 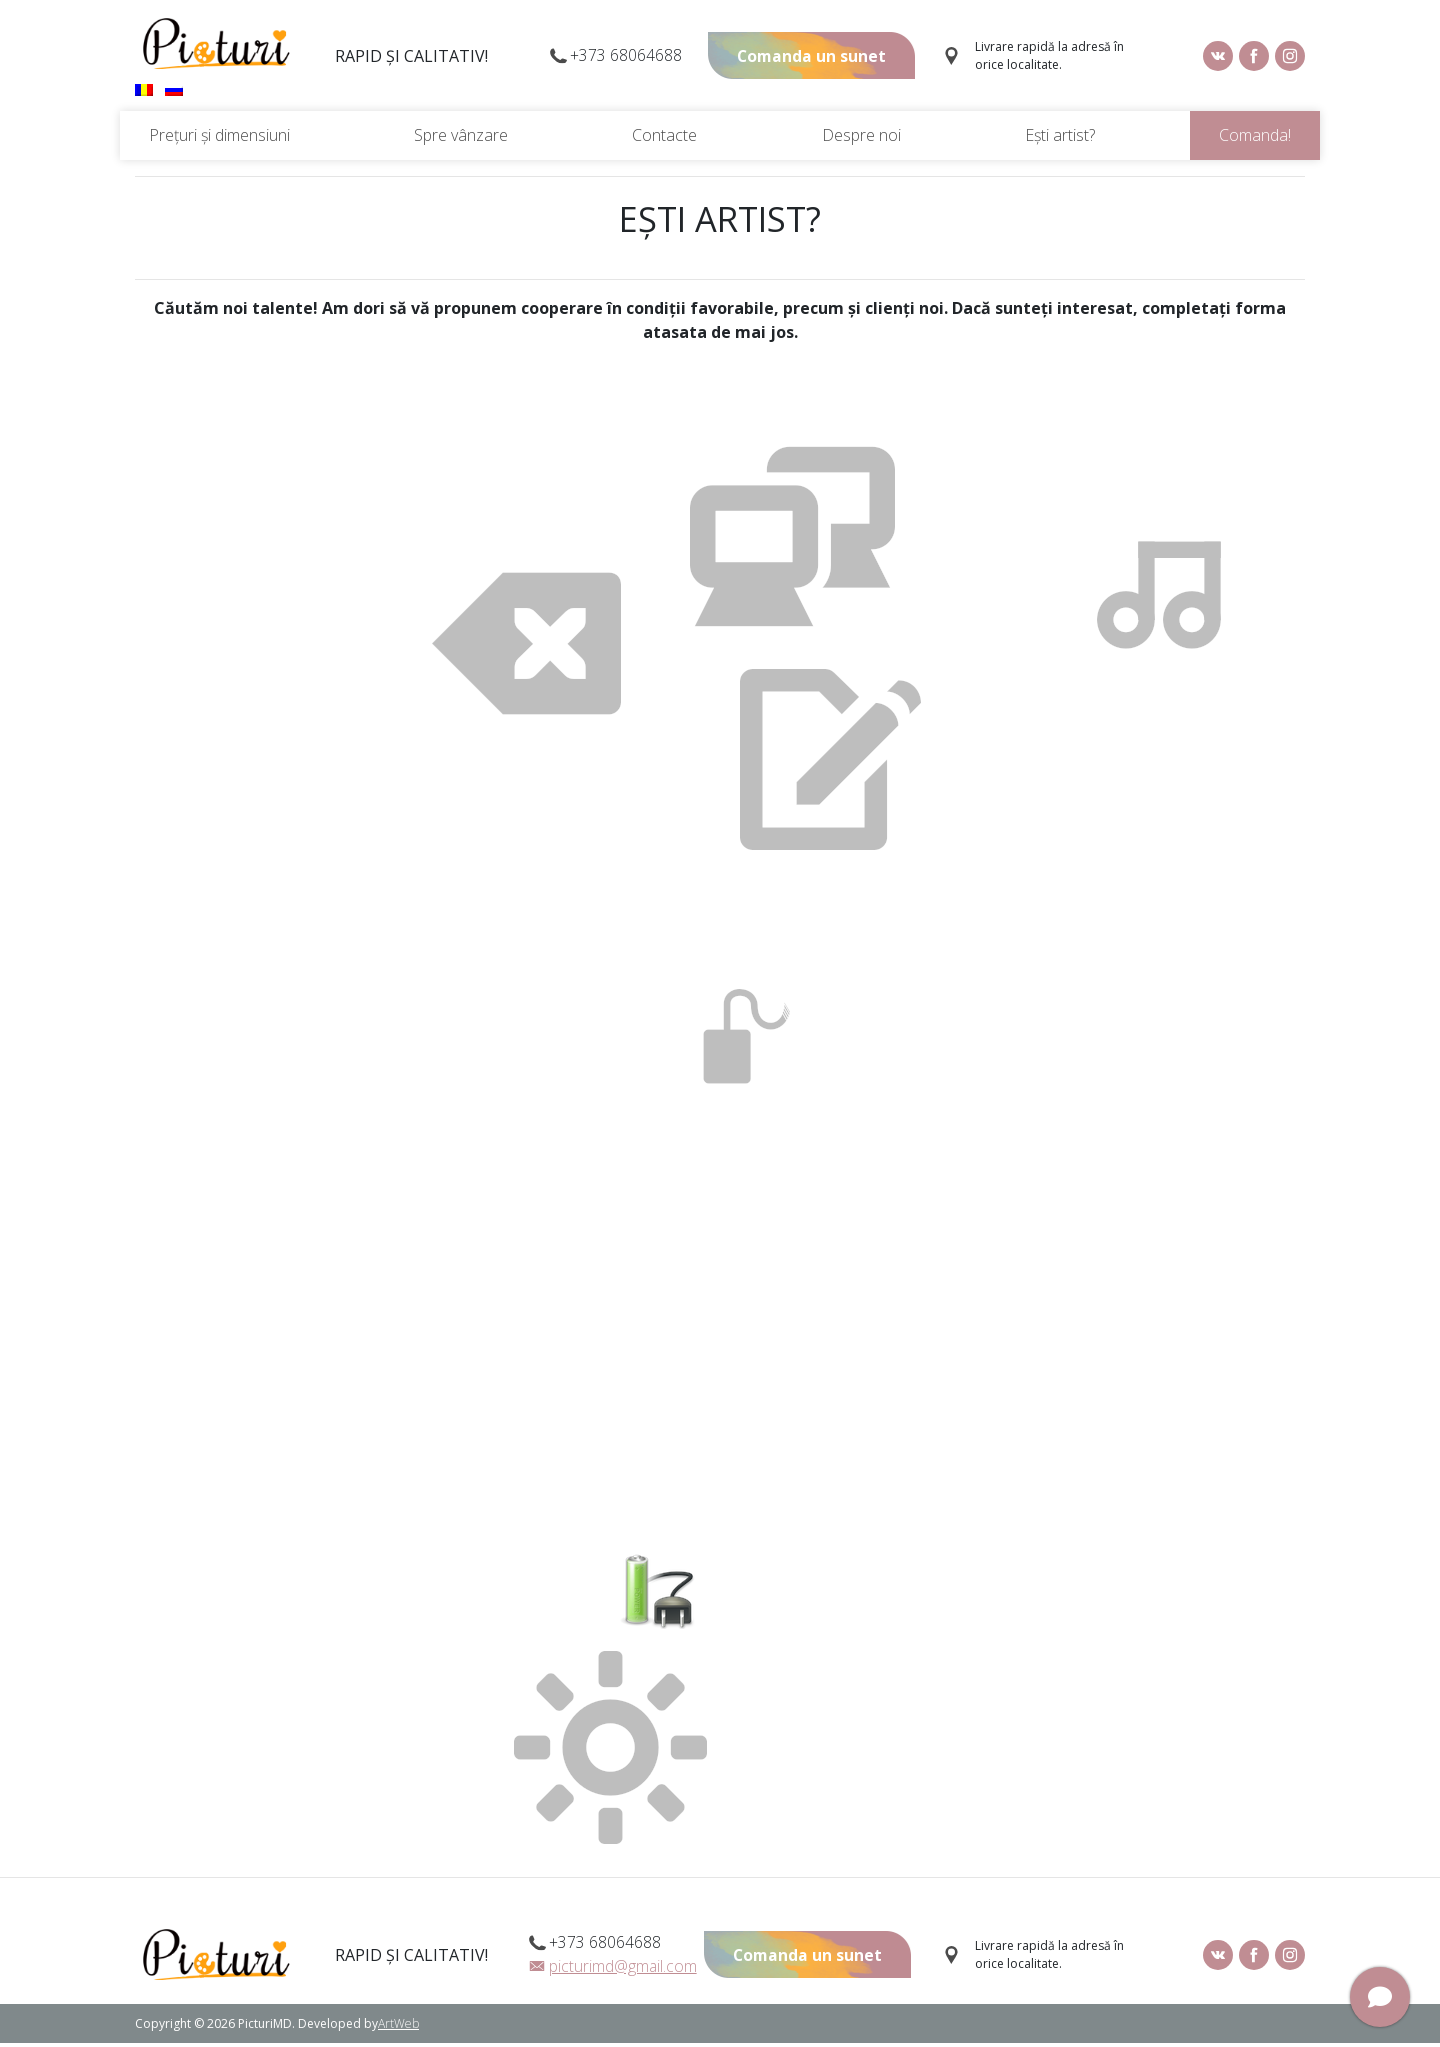 I want to click on battery fully charged and connected to power, so click(x=655, y=1589).